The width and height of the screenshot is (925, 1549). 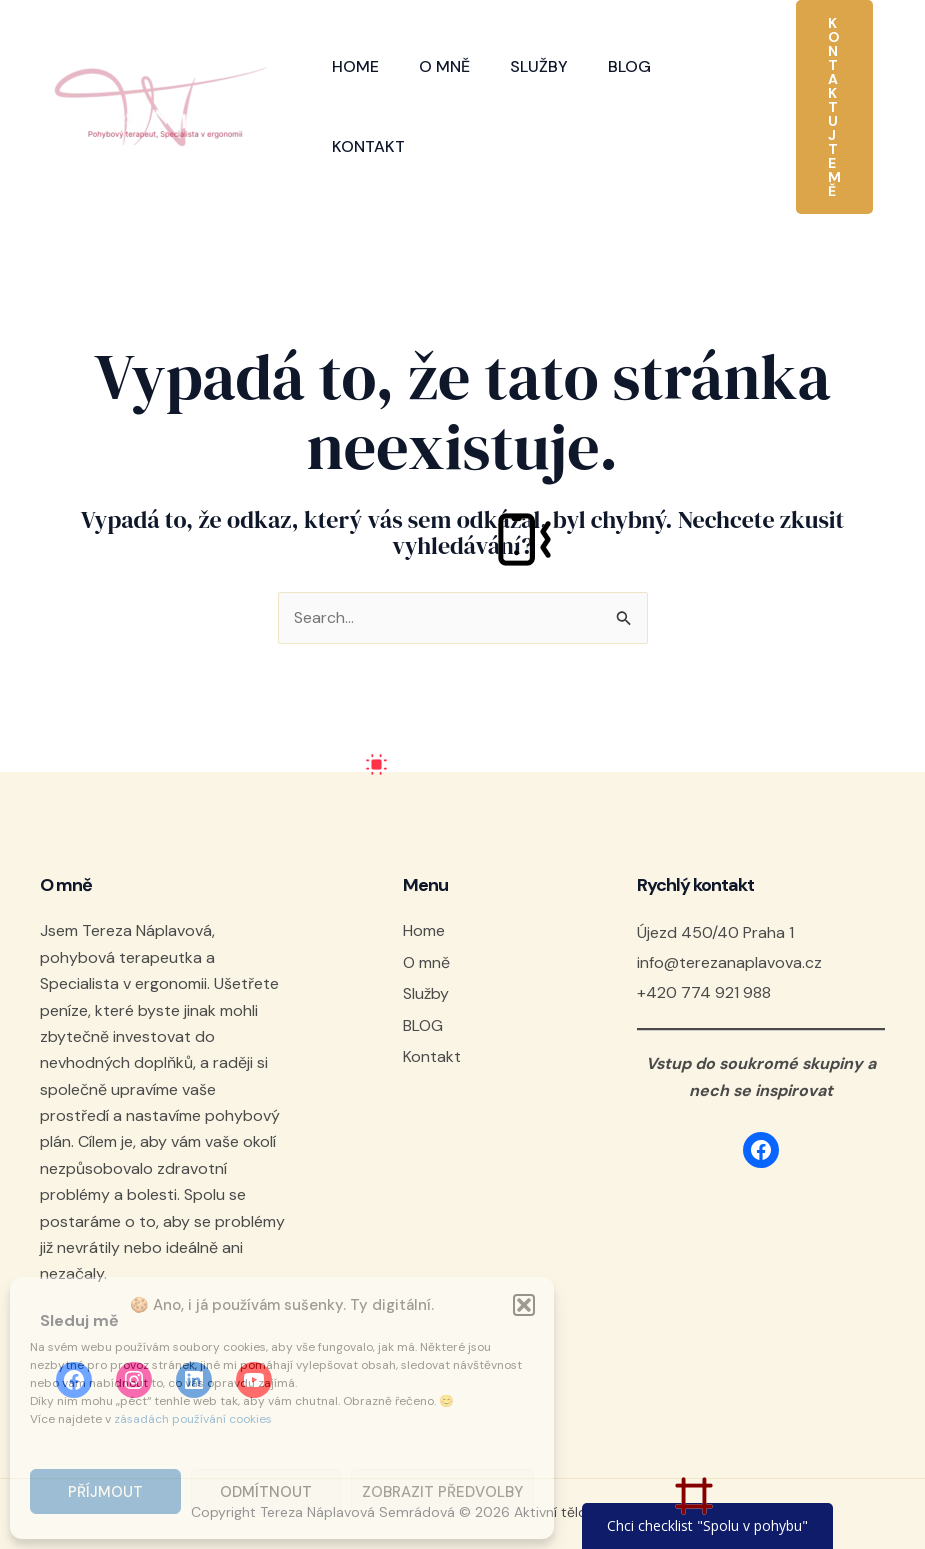 I want to click on phone is on vibrate mode, so click(x=524, y=539).